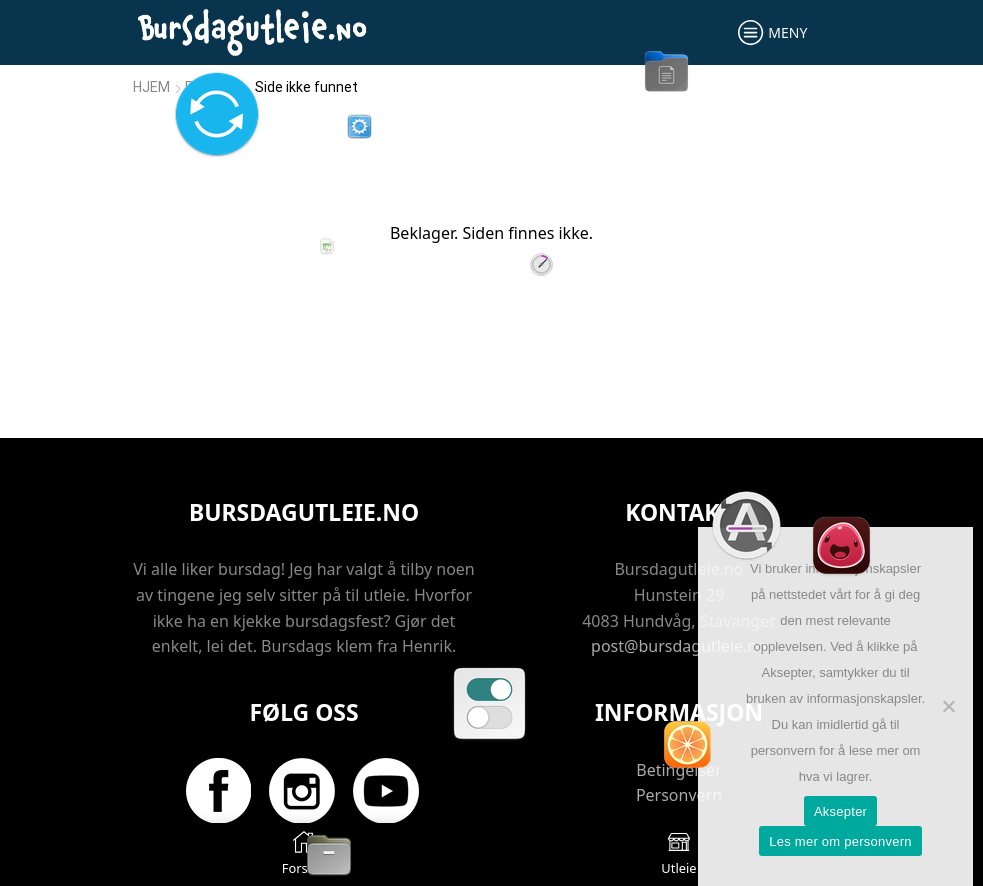 The image size is (983, 886). I want to click on open system tweaks or settings customization, so click(489, 703).